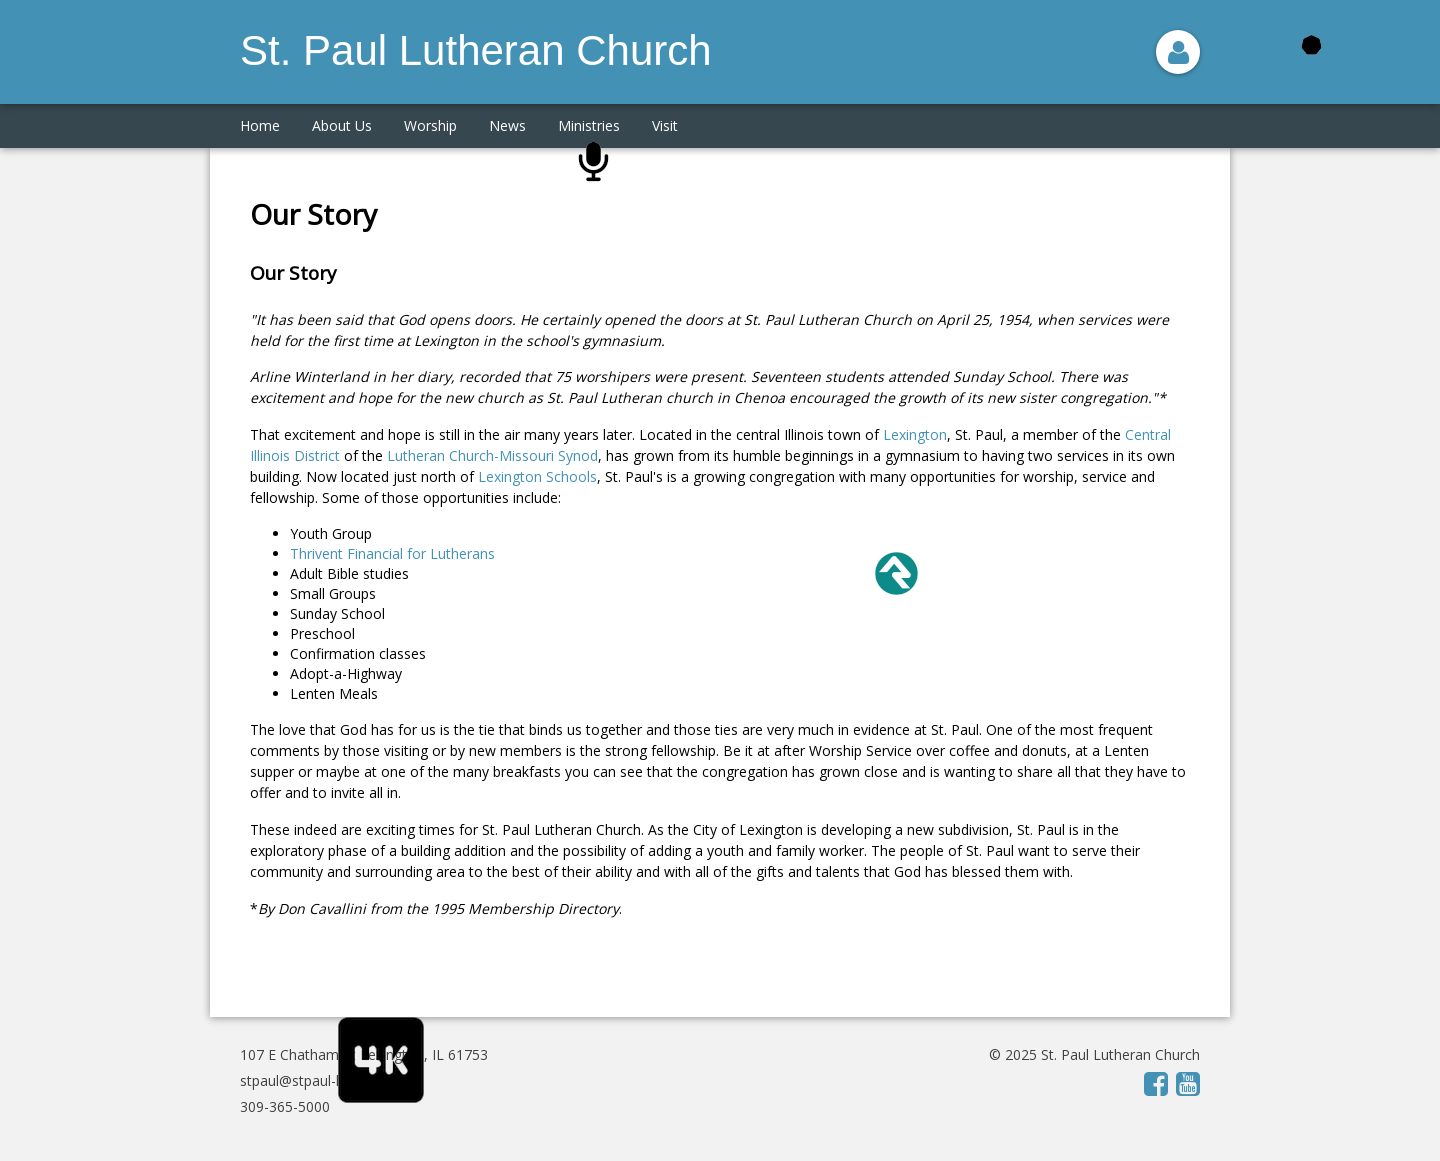 The image size is (1440, 1161). Describe the element at coordinates (593, 161) in the screenshot. I see `tap to start voice recording` at that location.